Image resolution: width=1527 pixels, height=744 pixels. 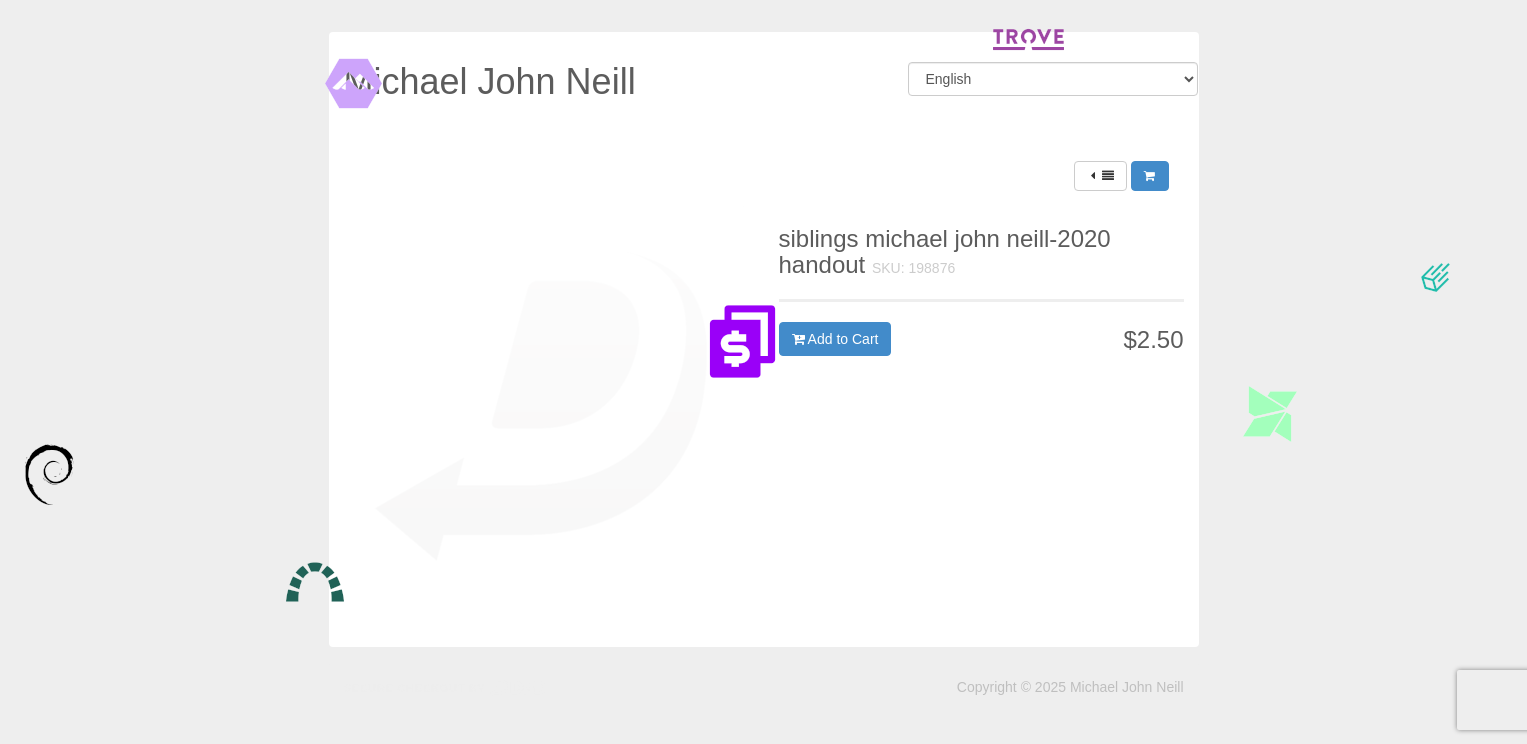 What do you see at coordinates (353, 83) in the screenshot?
I see `Alpine Linux operating system logo` at bounding box center [353, 83].